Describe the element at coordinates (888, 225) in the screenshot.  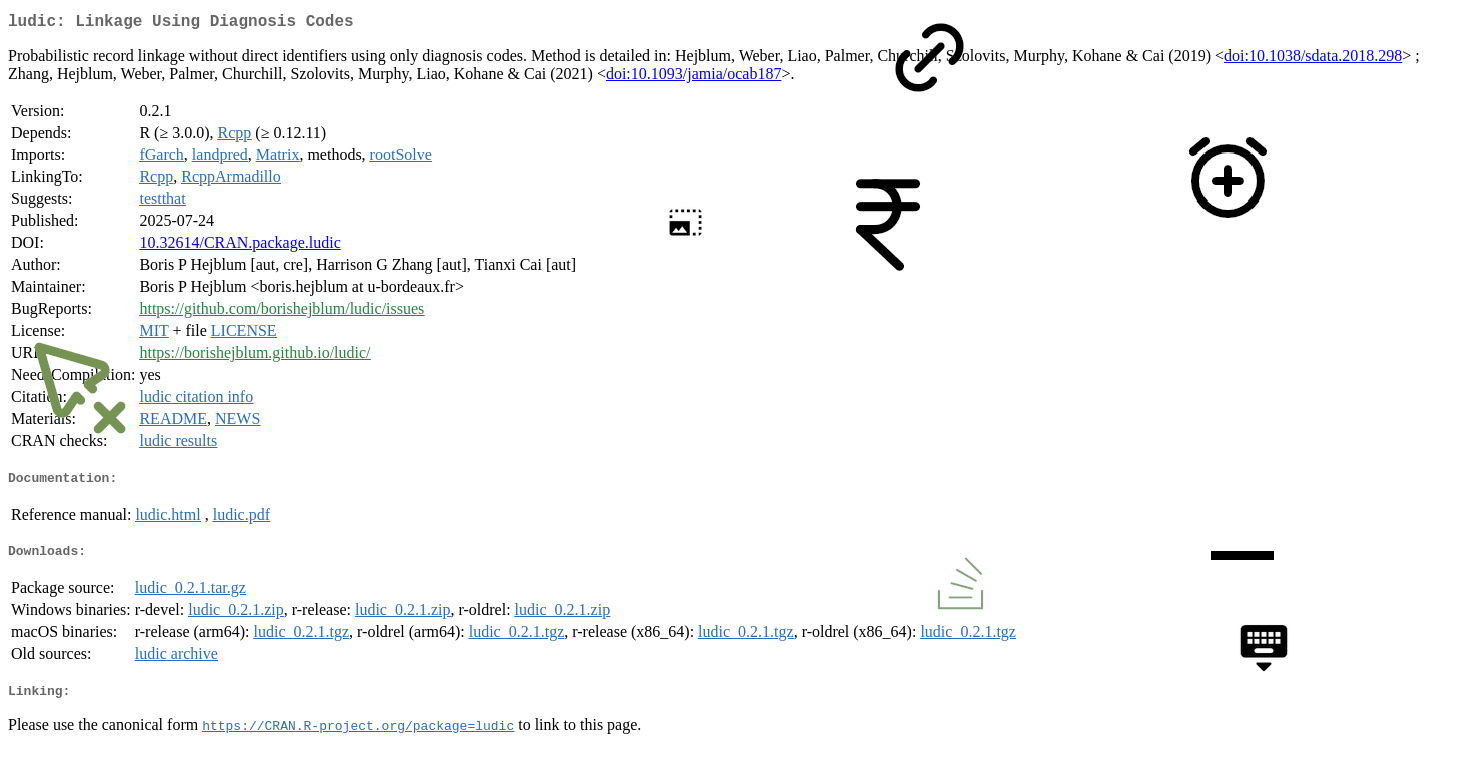
I see `view price or amount in indian rupees` at that location.